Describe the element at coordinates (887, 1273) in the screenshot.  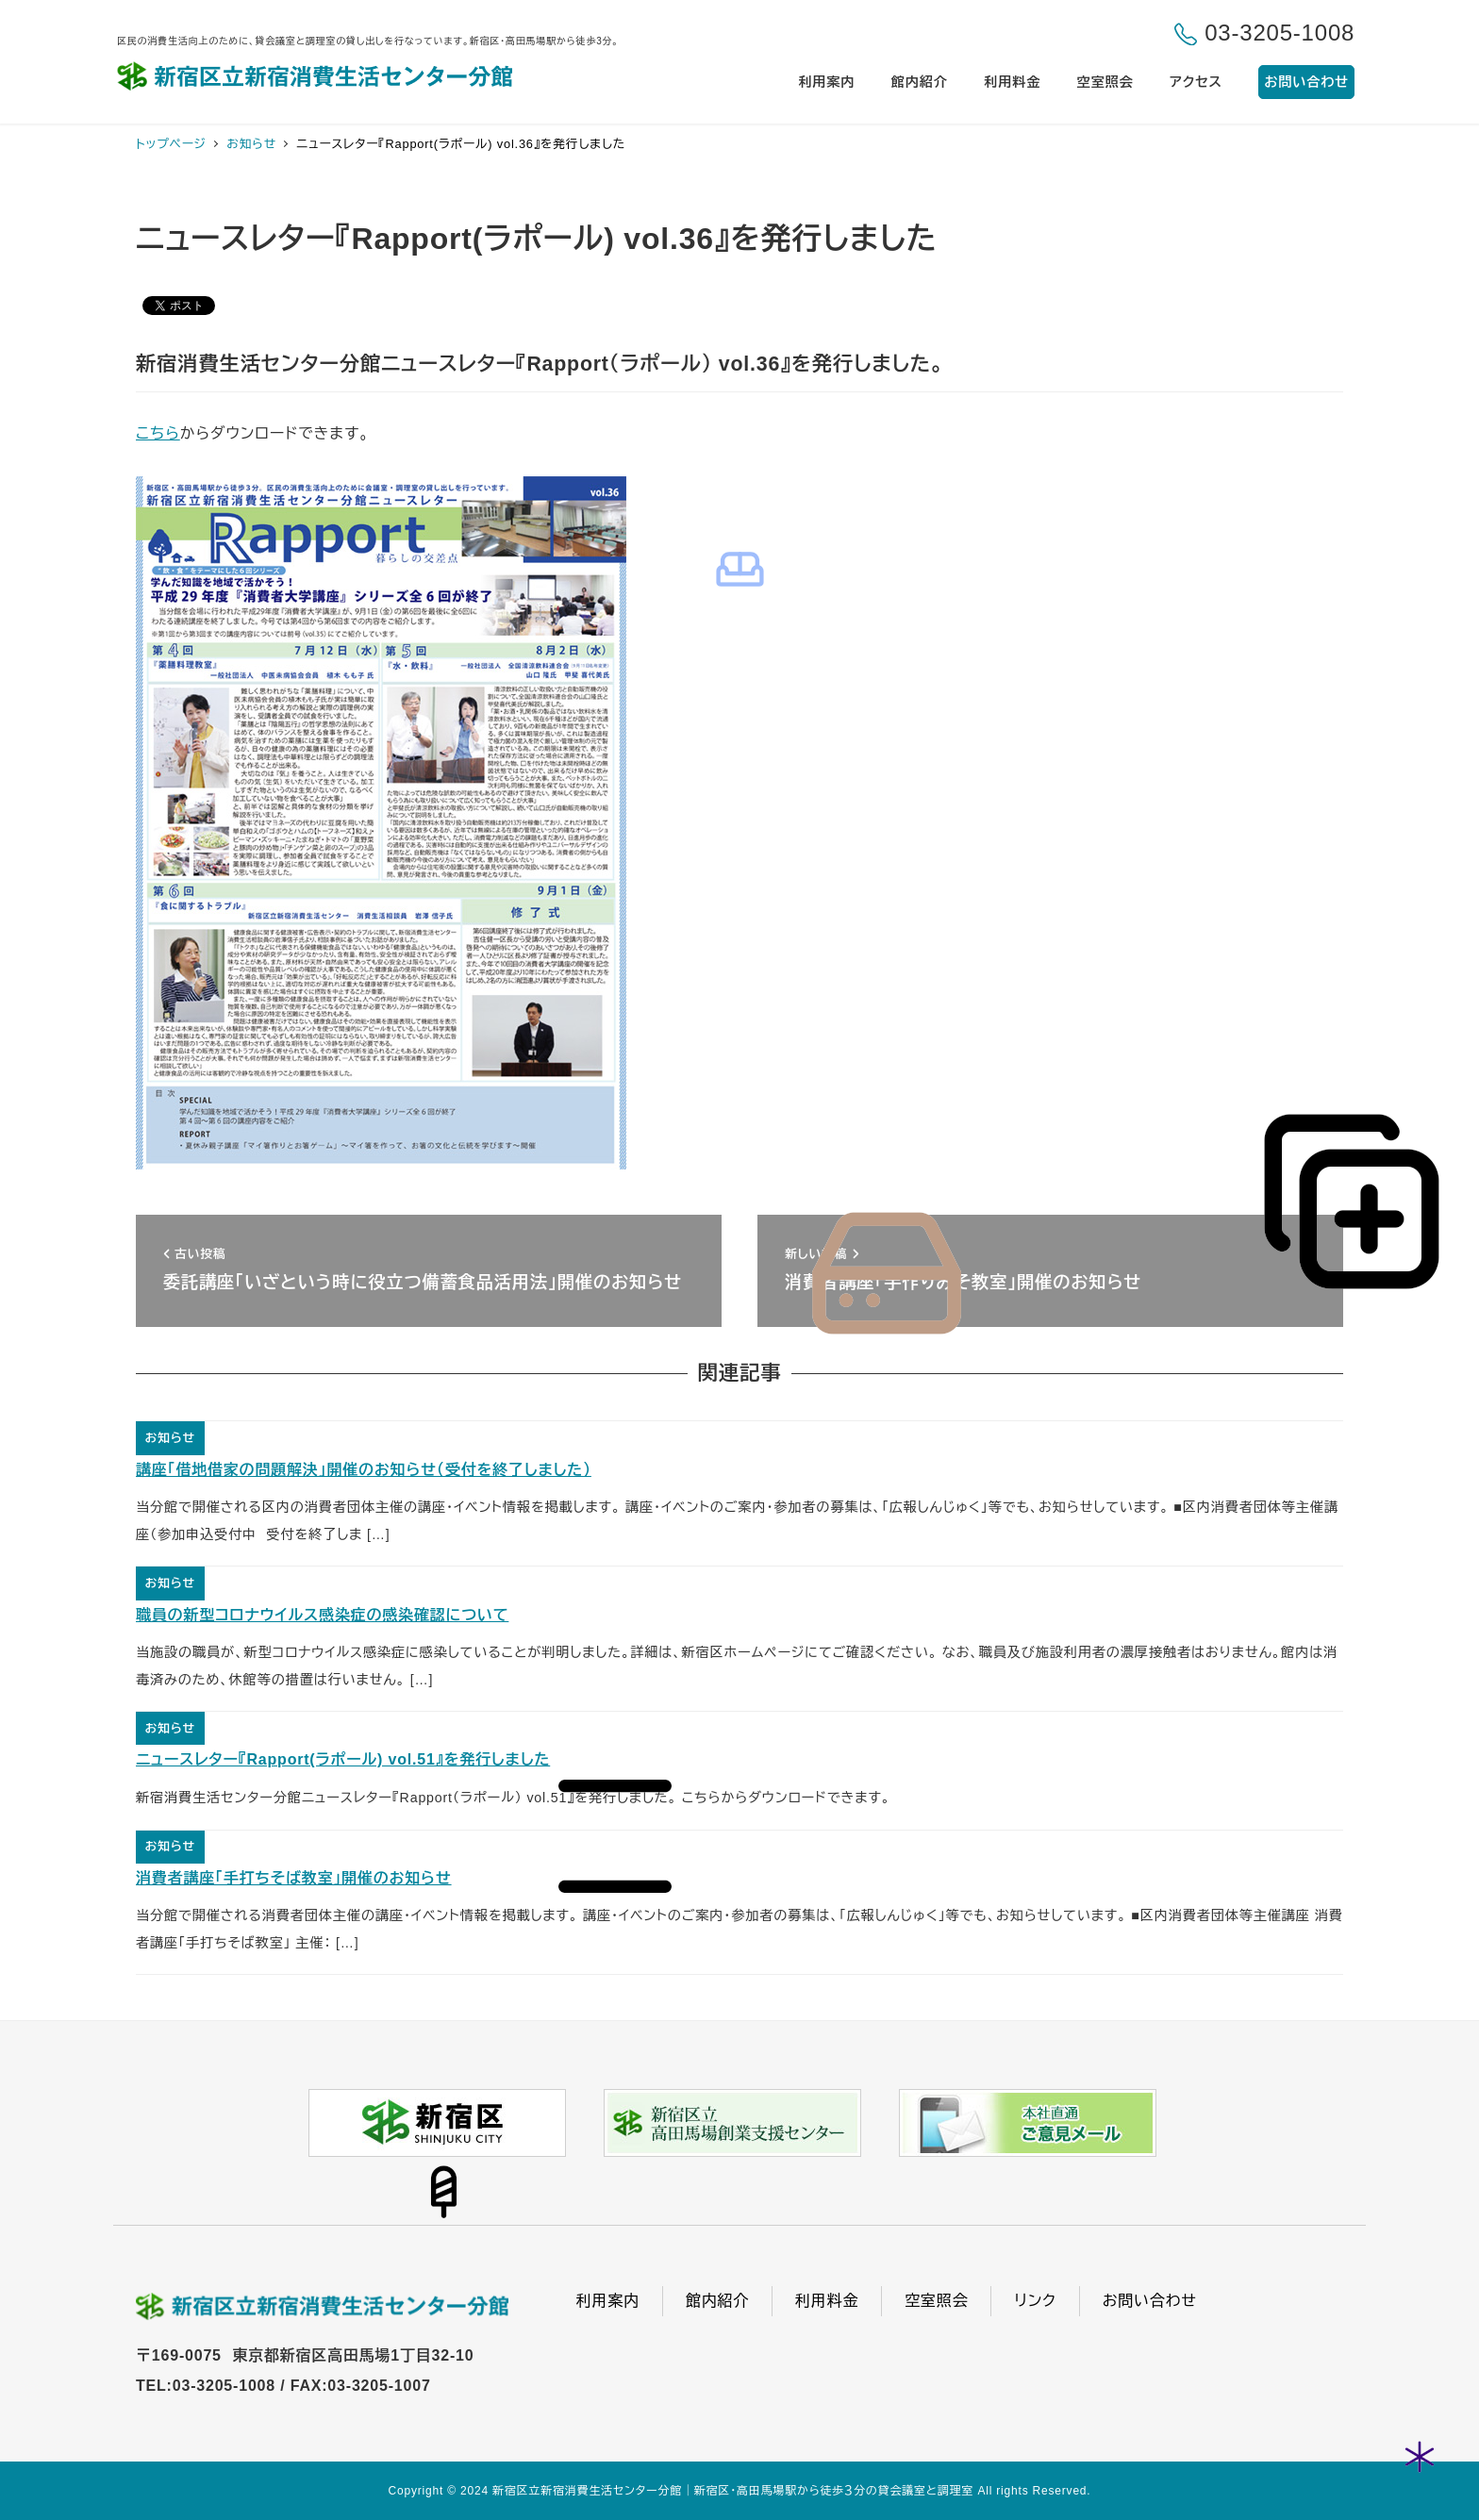
I see `access local storage or drive` at that location.